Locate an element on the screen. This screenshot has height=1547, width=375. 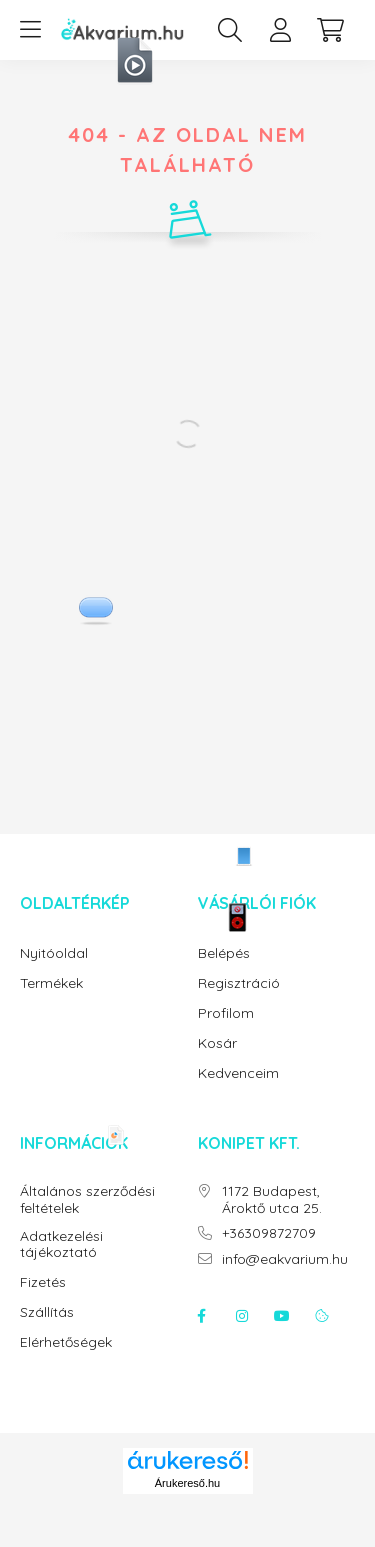
iPod device not recognized or unavailable is located at coordinates (237, 917).